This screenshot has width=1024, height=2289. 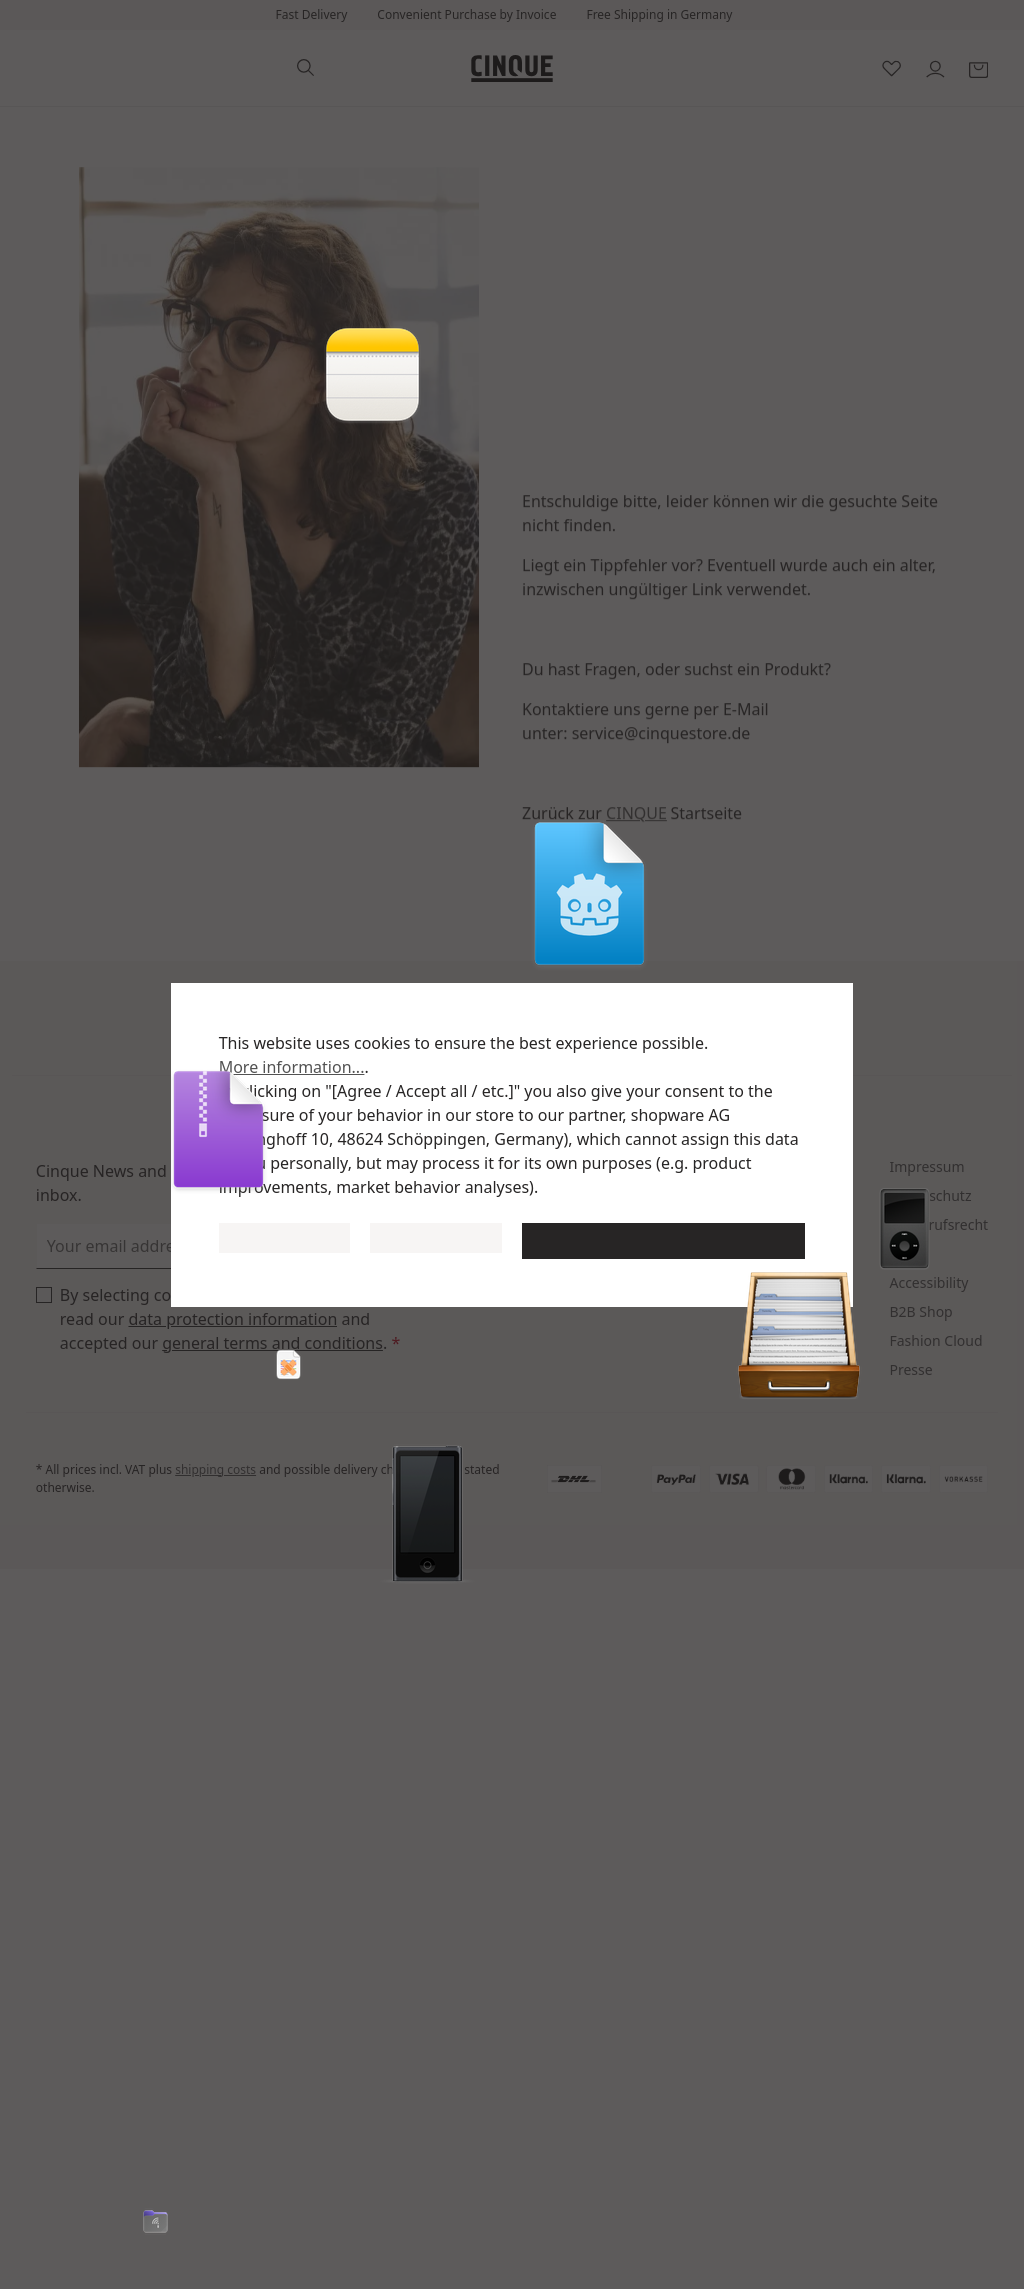 I want to click on a patch or diff file for code changes, so click(x=288, y=1364).